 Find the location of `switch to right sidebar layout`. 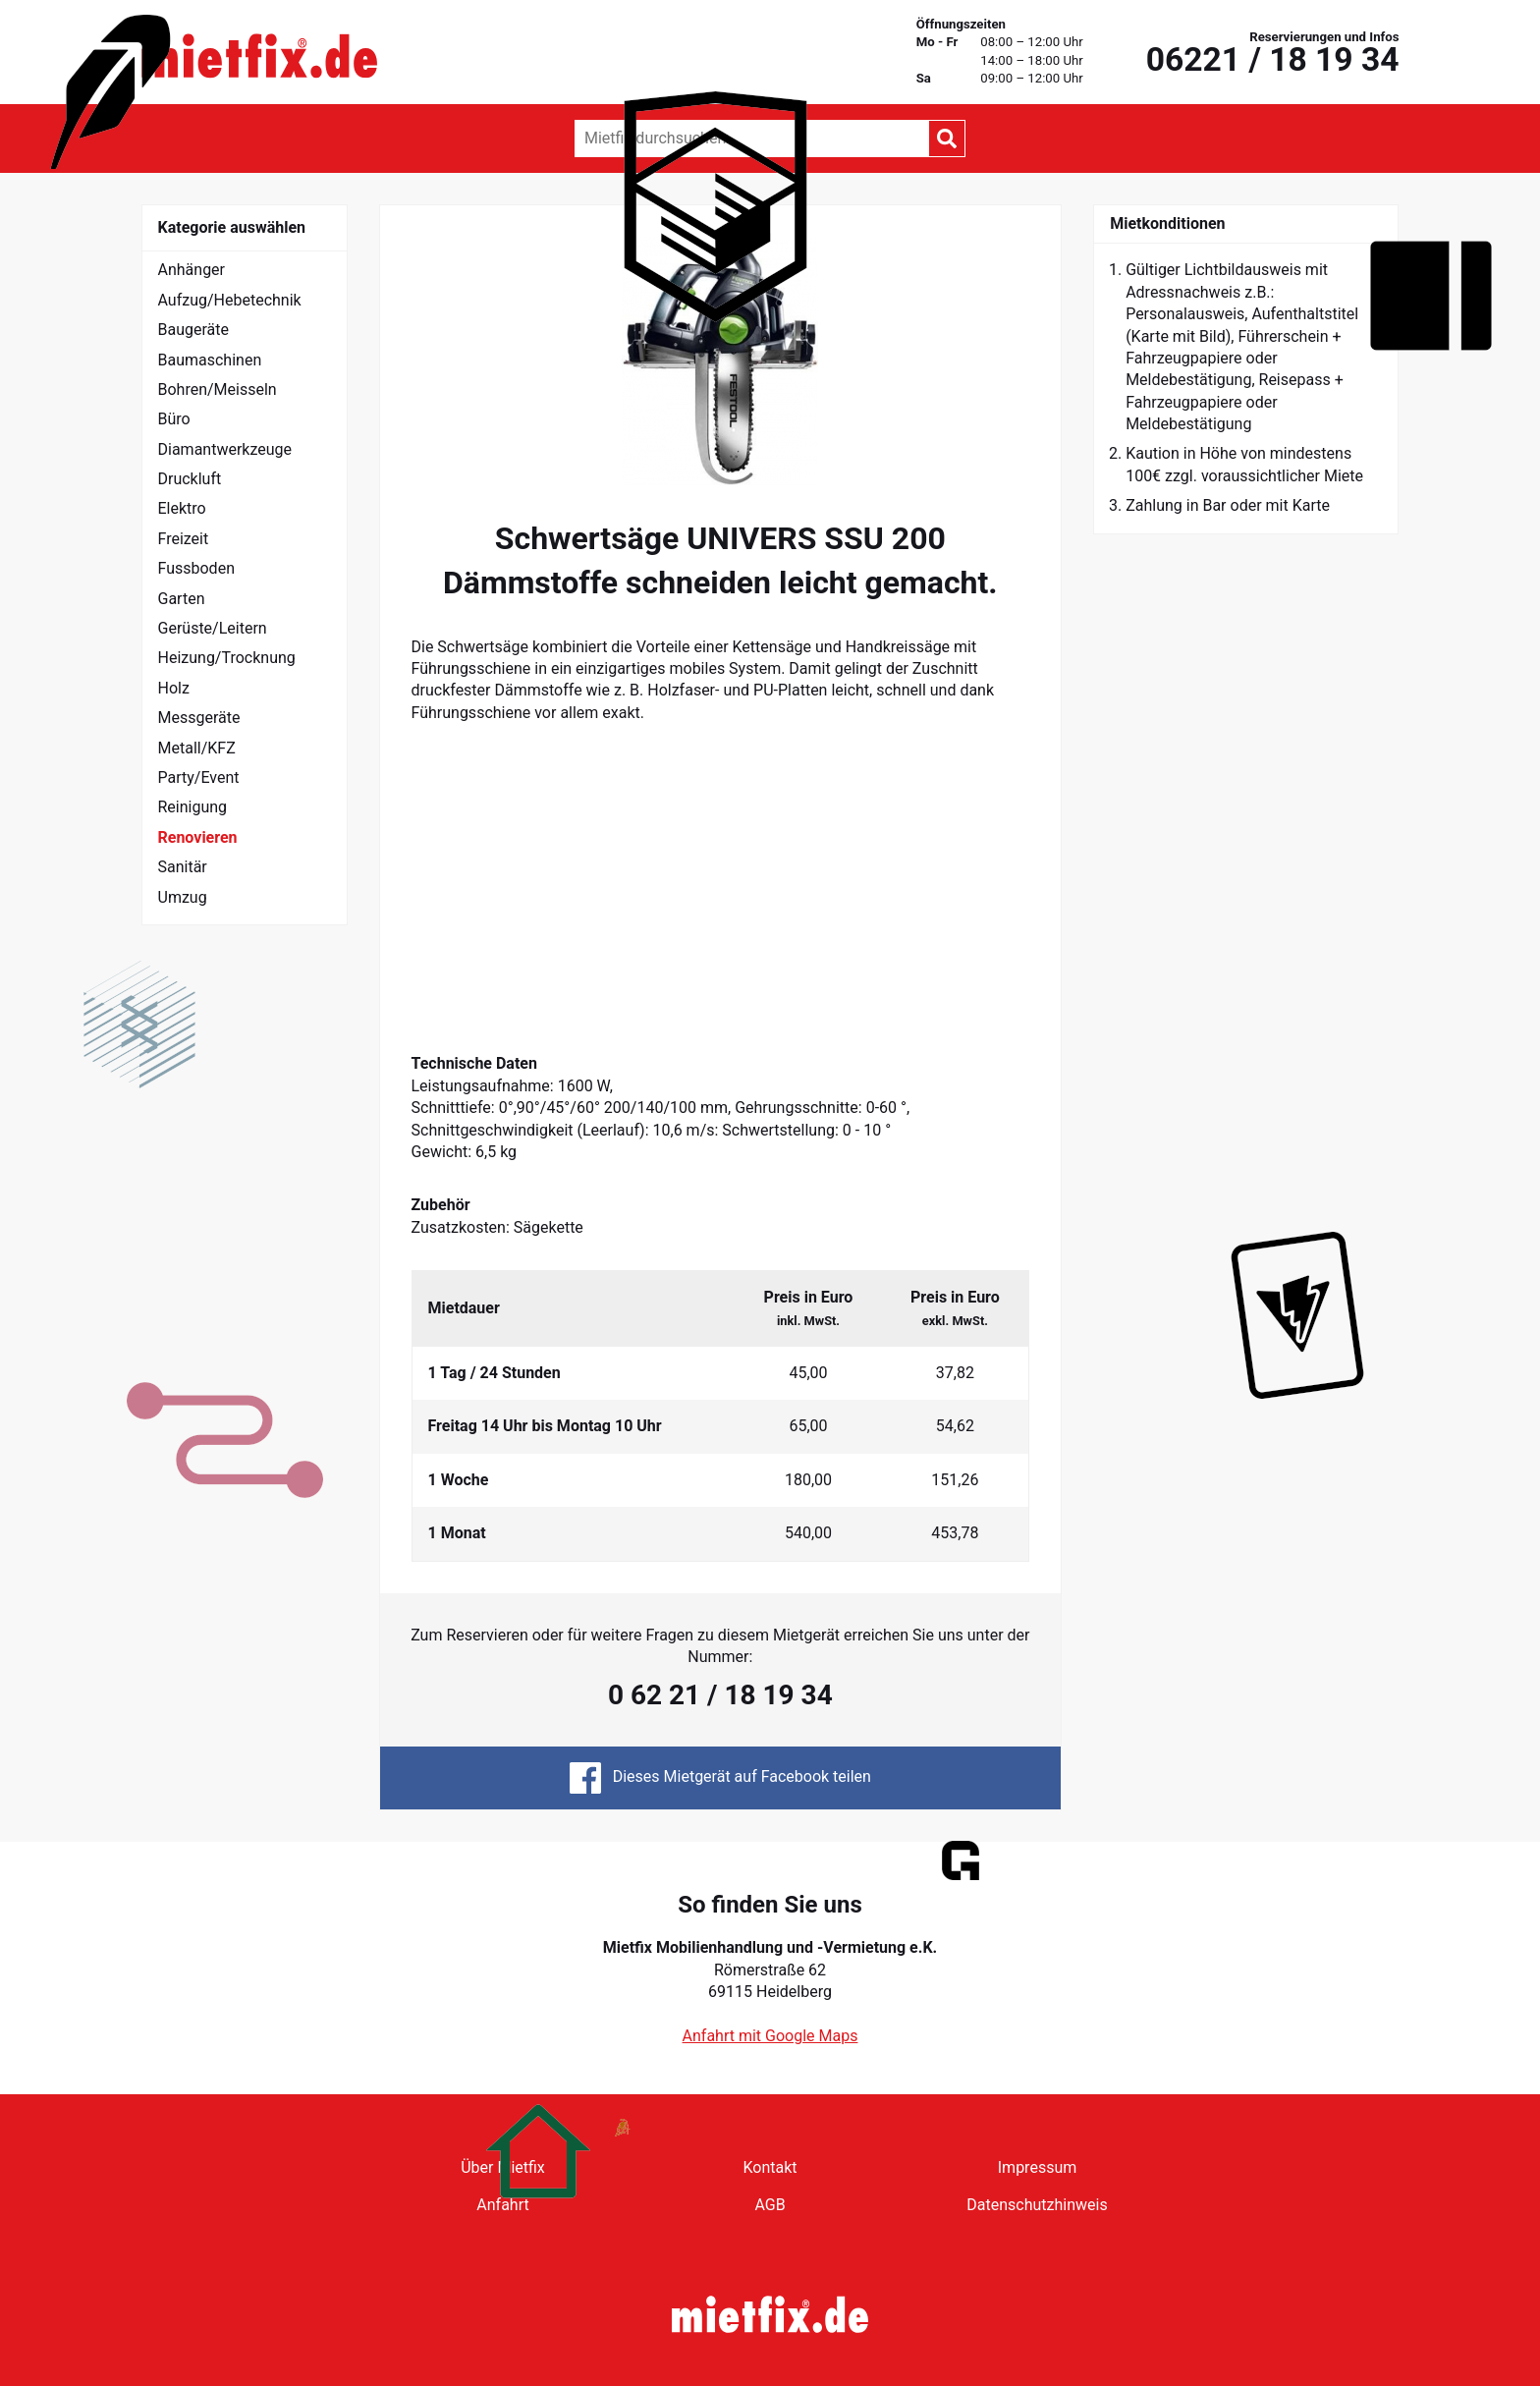

switch to right sidebar layout is located at coordinates (1431, 296).